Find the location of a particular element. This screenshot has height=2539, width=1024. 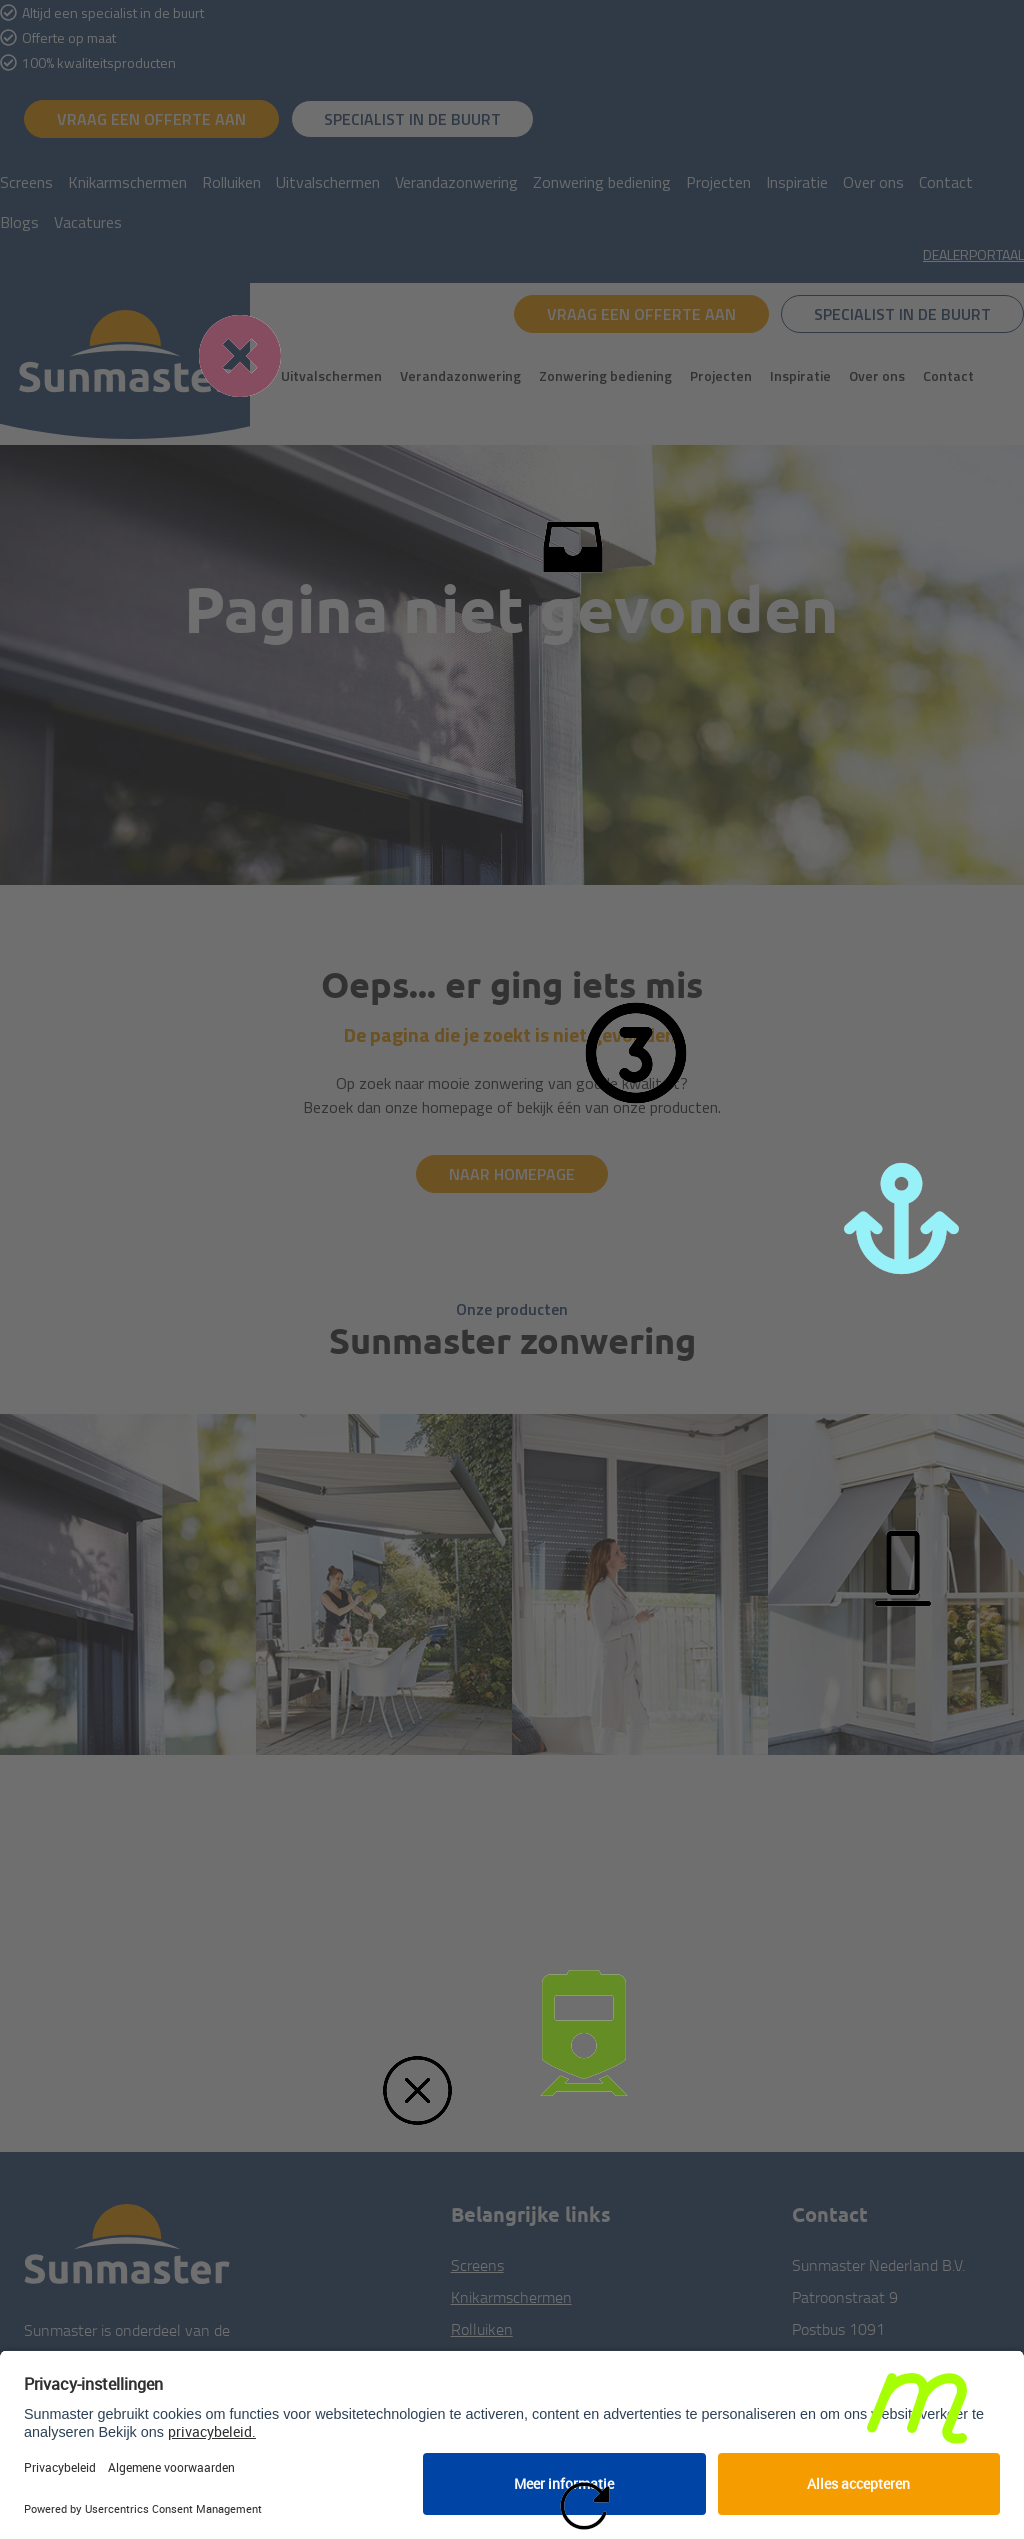

open the Meetup app is located at coordinates (917, 2403).